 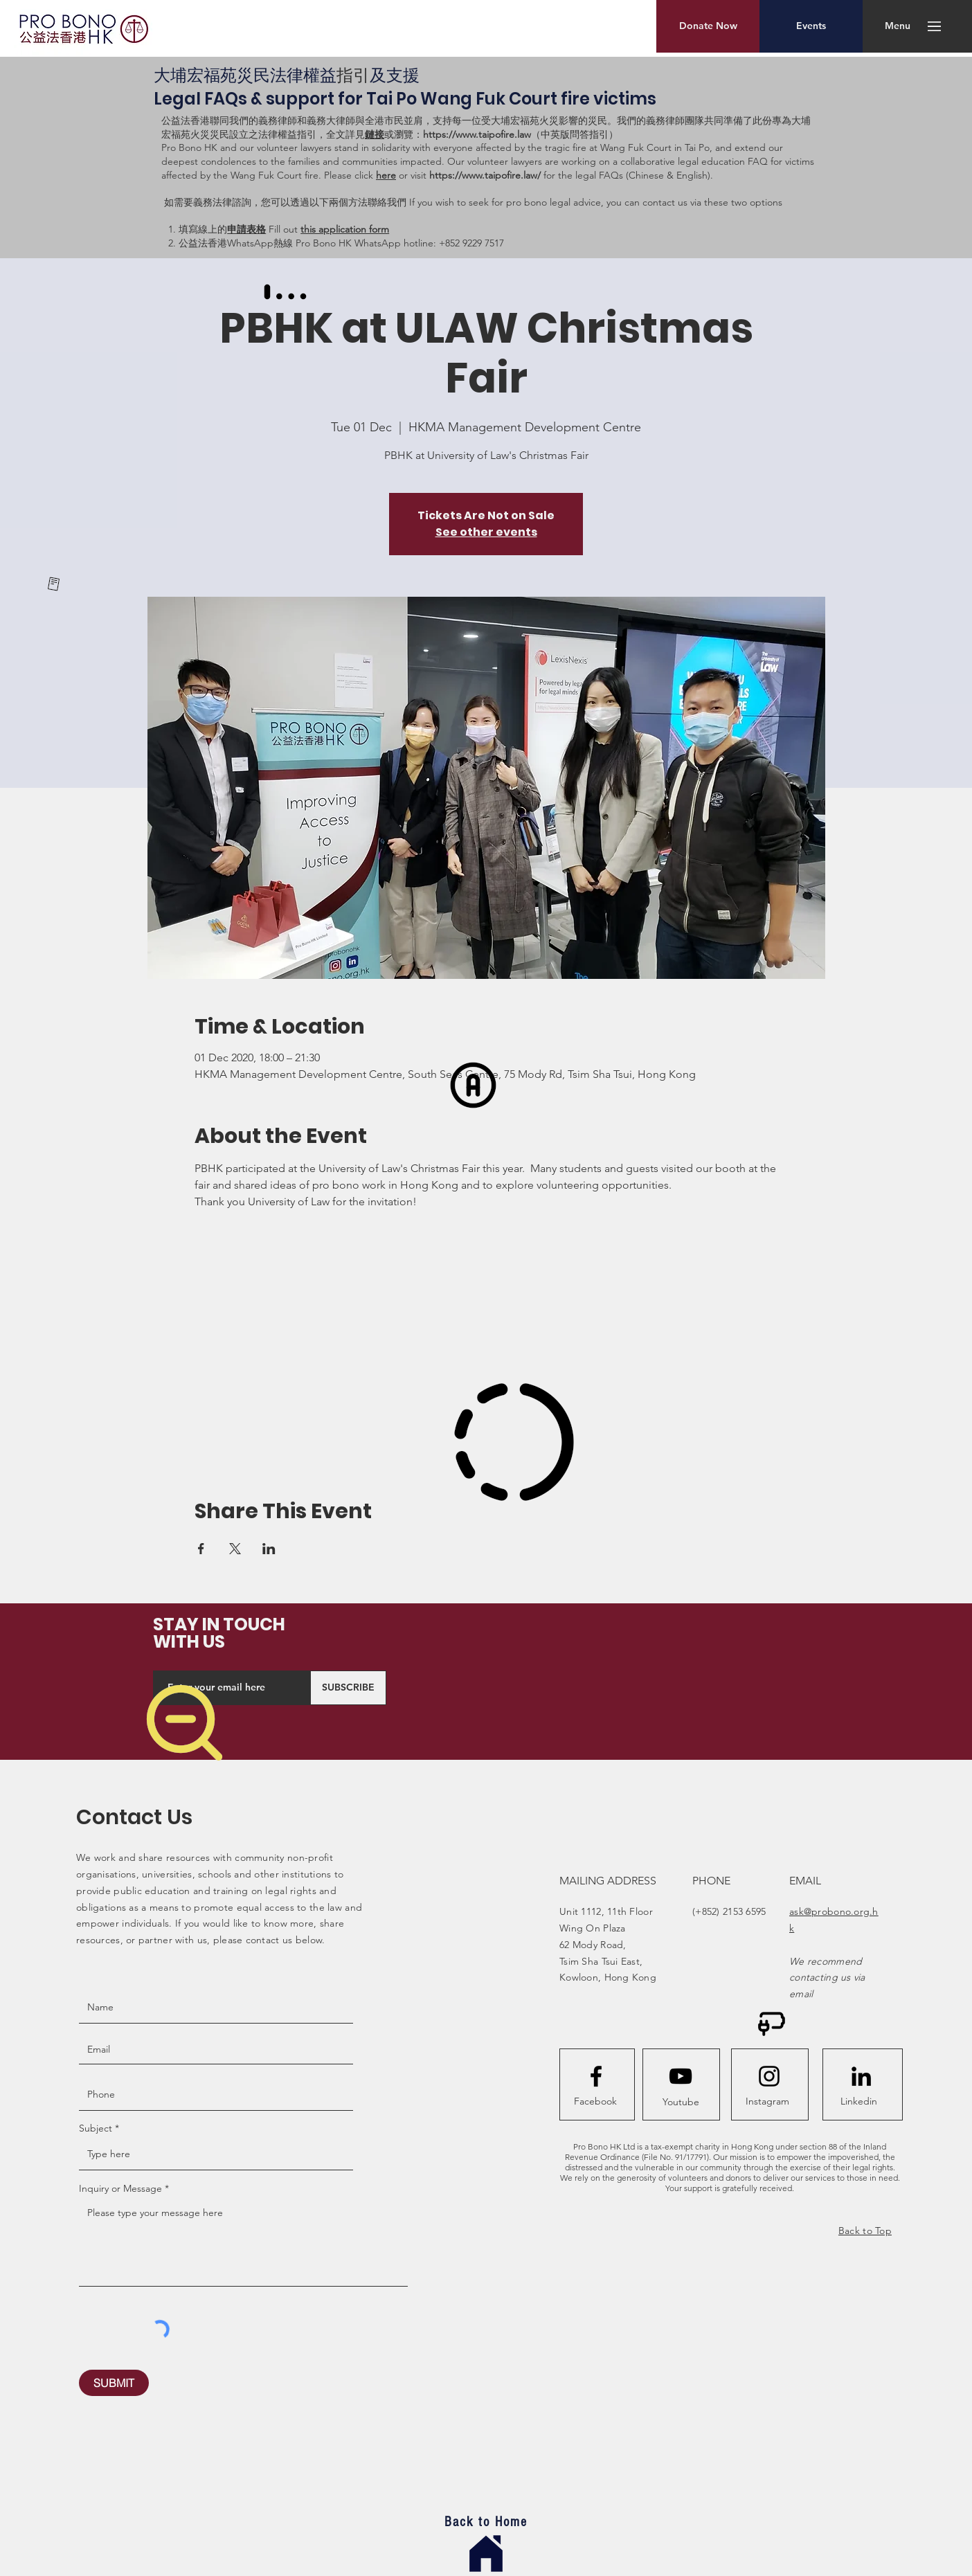 I want to click on indicates loading or processing in progress, so click(x=514, y=1442).